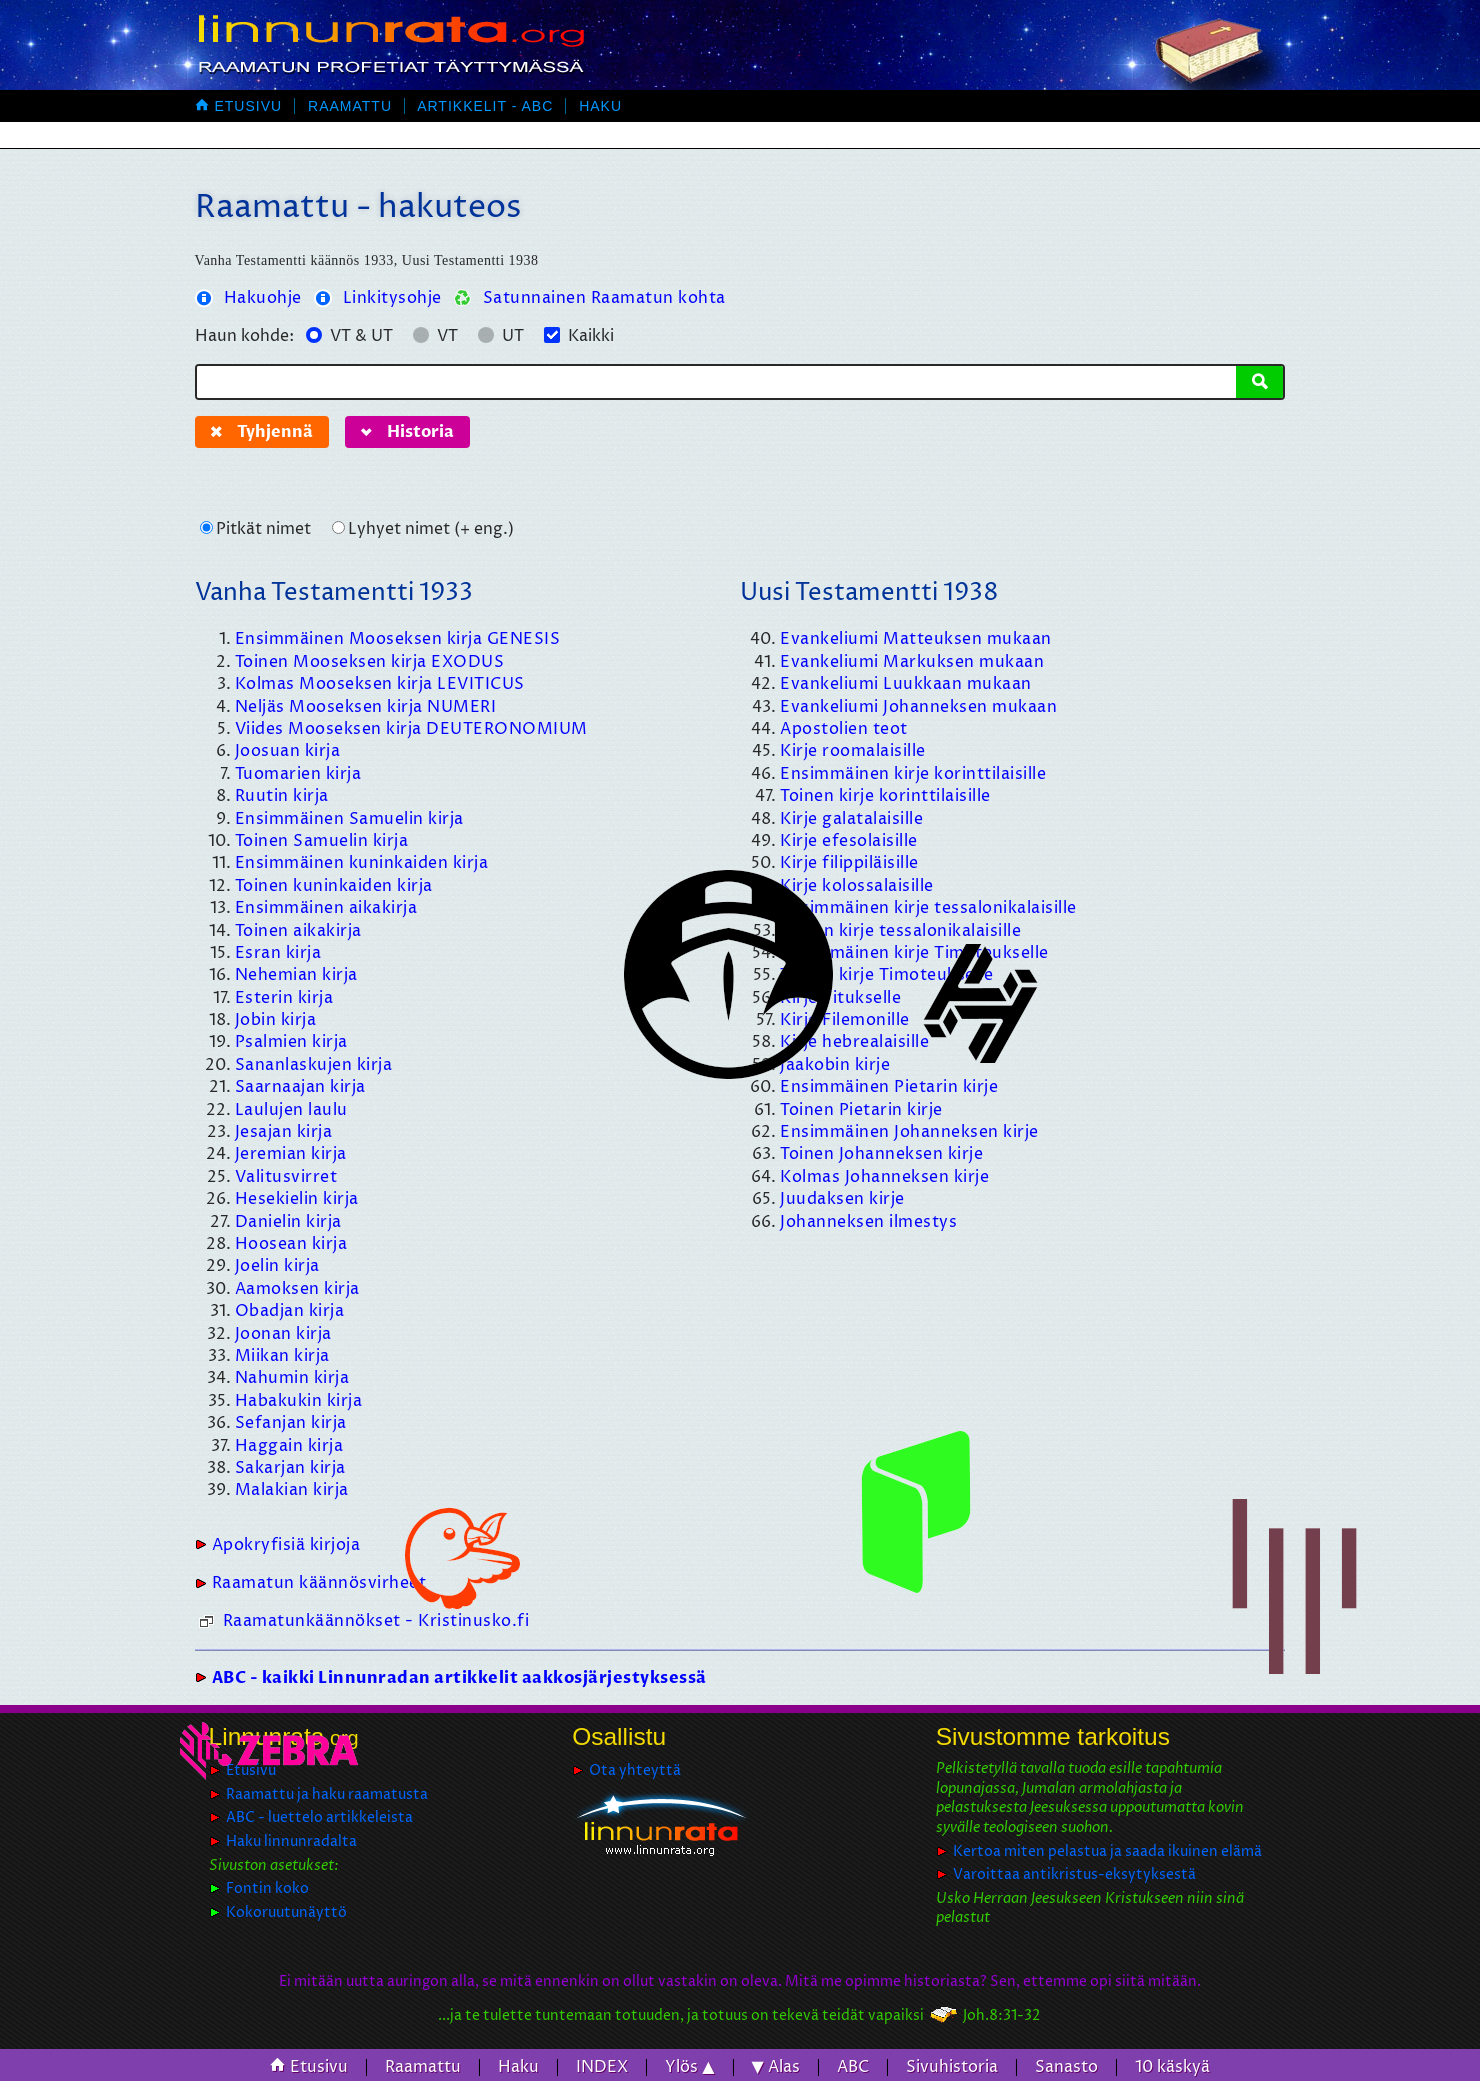  Describe the element at coordinates (462, 1558) in the screenshot. I see `bower package manager logo` at that location.